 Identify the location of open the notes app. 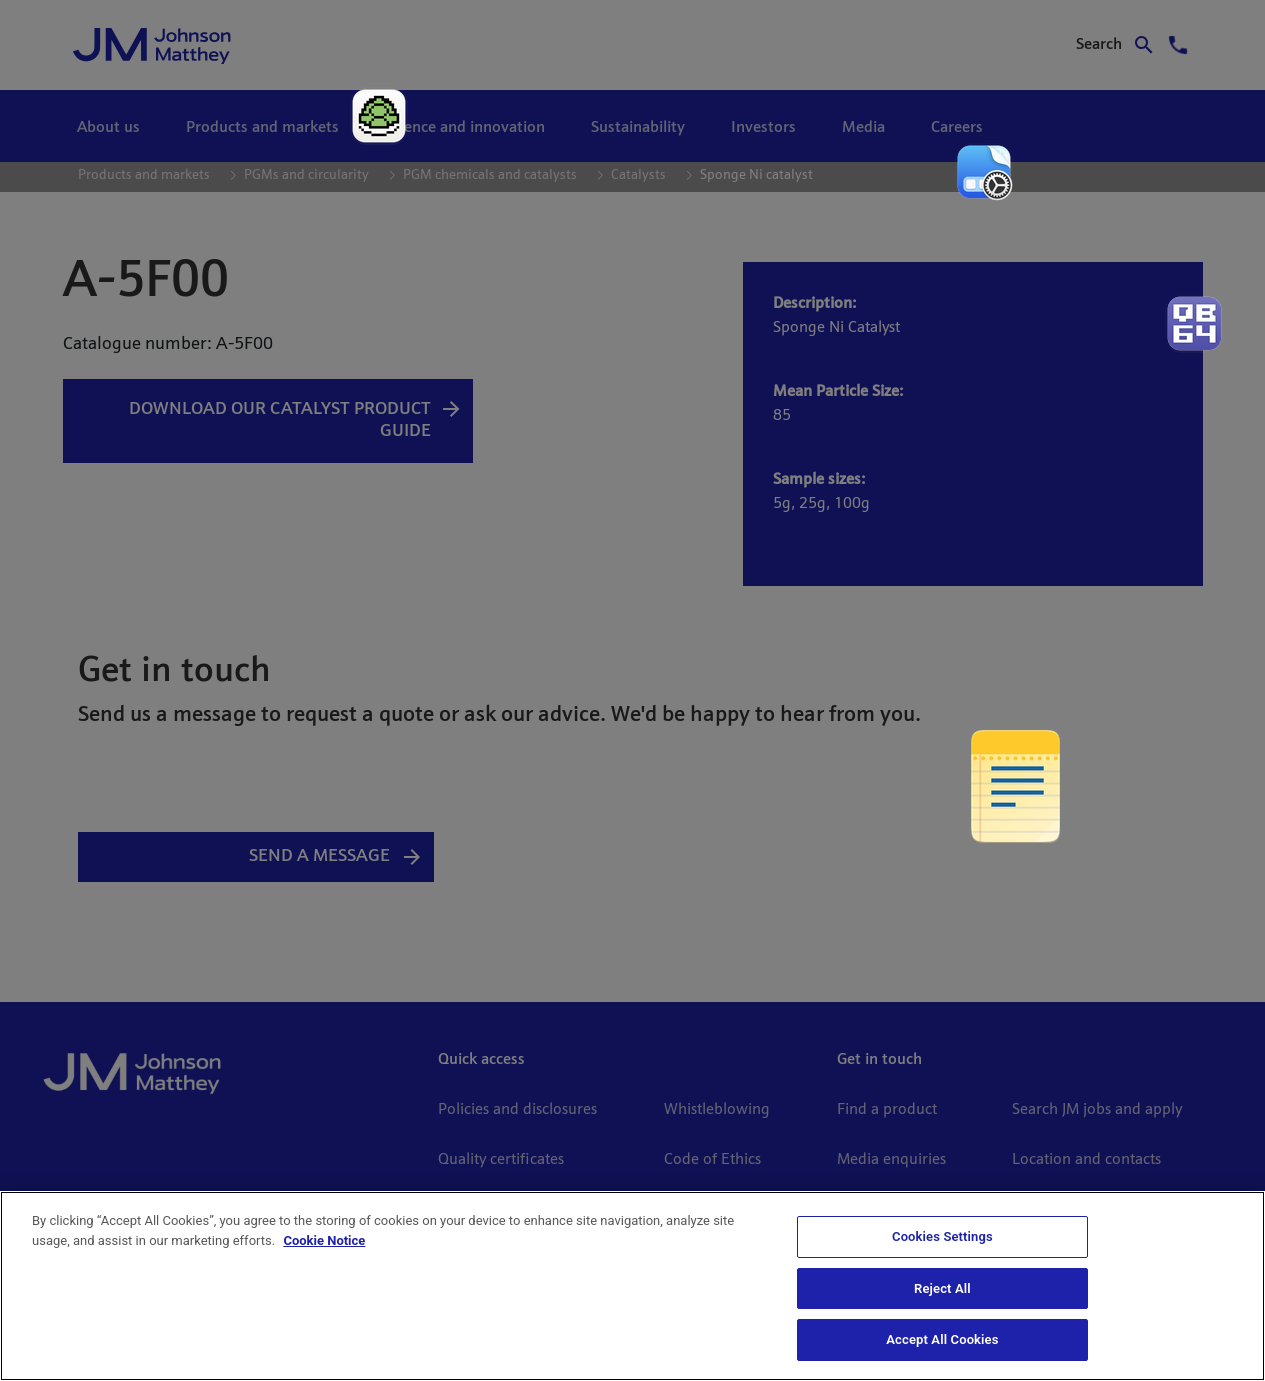
(1015, 786).